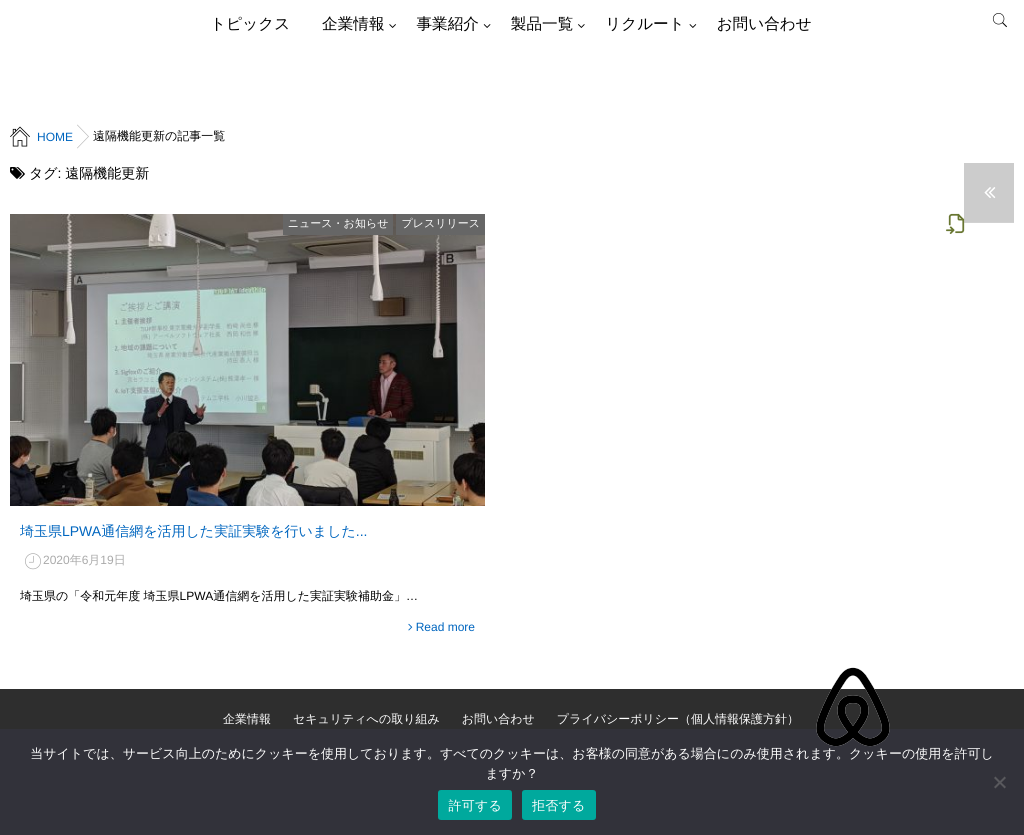  I want to click on import a file from another source, so click(956, 223).